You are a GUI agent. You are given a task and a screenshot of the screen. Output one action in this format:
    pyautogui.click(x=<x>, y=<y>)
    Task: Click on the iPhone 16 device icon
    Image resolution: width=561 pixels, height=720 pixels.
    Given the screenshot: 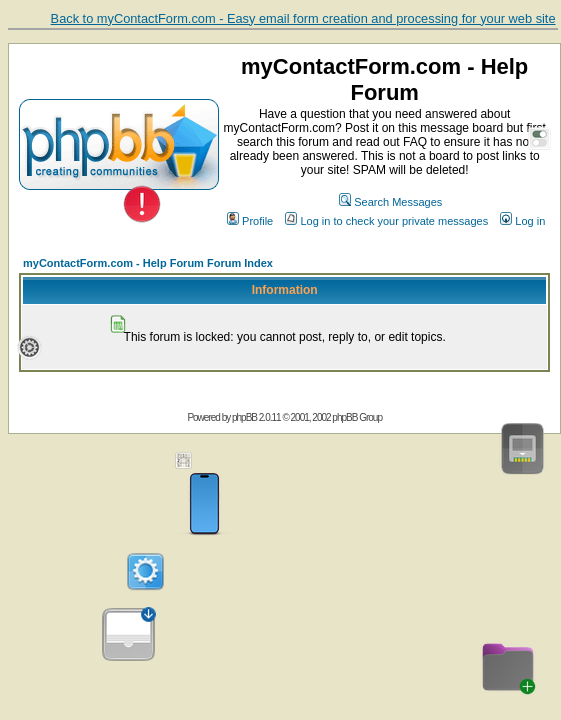 What is the action you would take?
    pyautogui.click(x=204, y=504)
    